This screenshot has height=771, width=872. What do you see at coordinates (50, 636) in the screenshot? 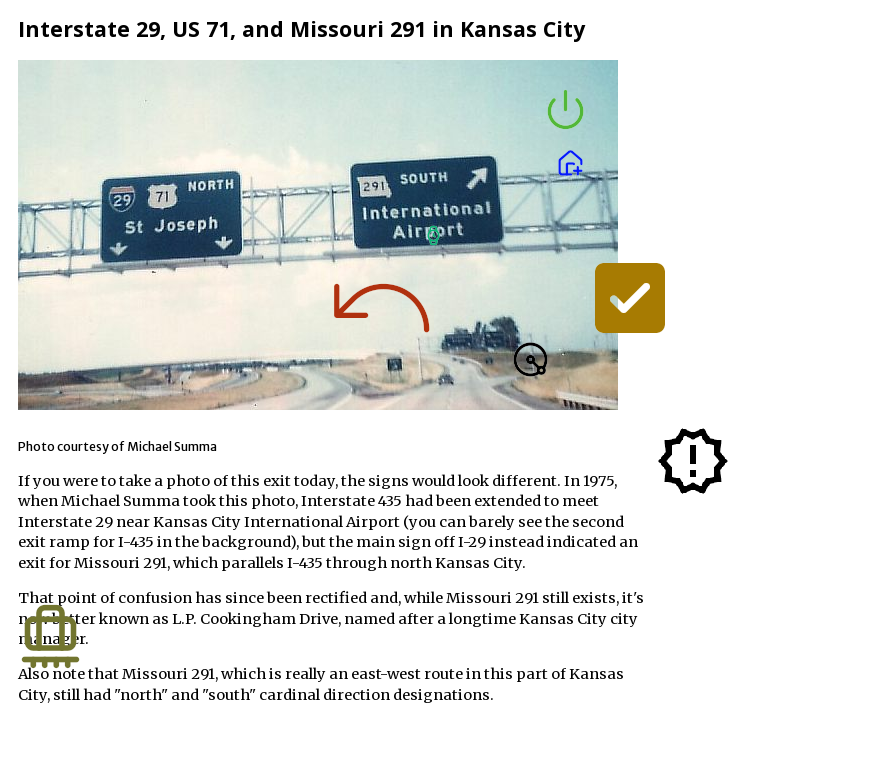
I see `track baggage claim status` at bounding box center [50, 636].